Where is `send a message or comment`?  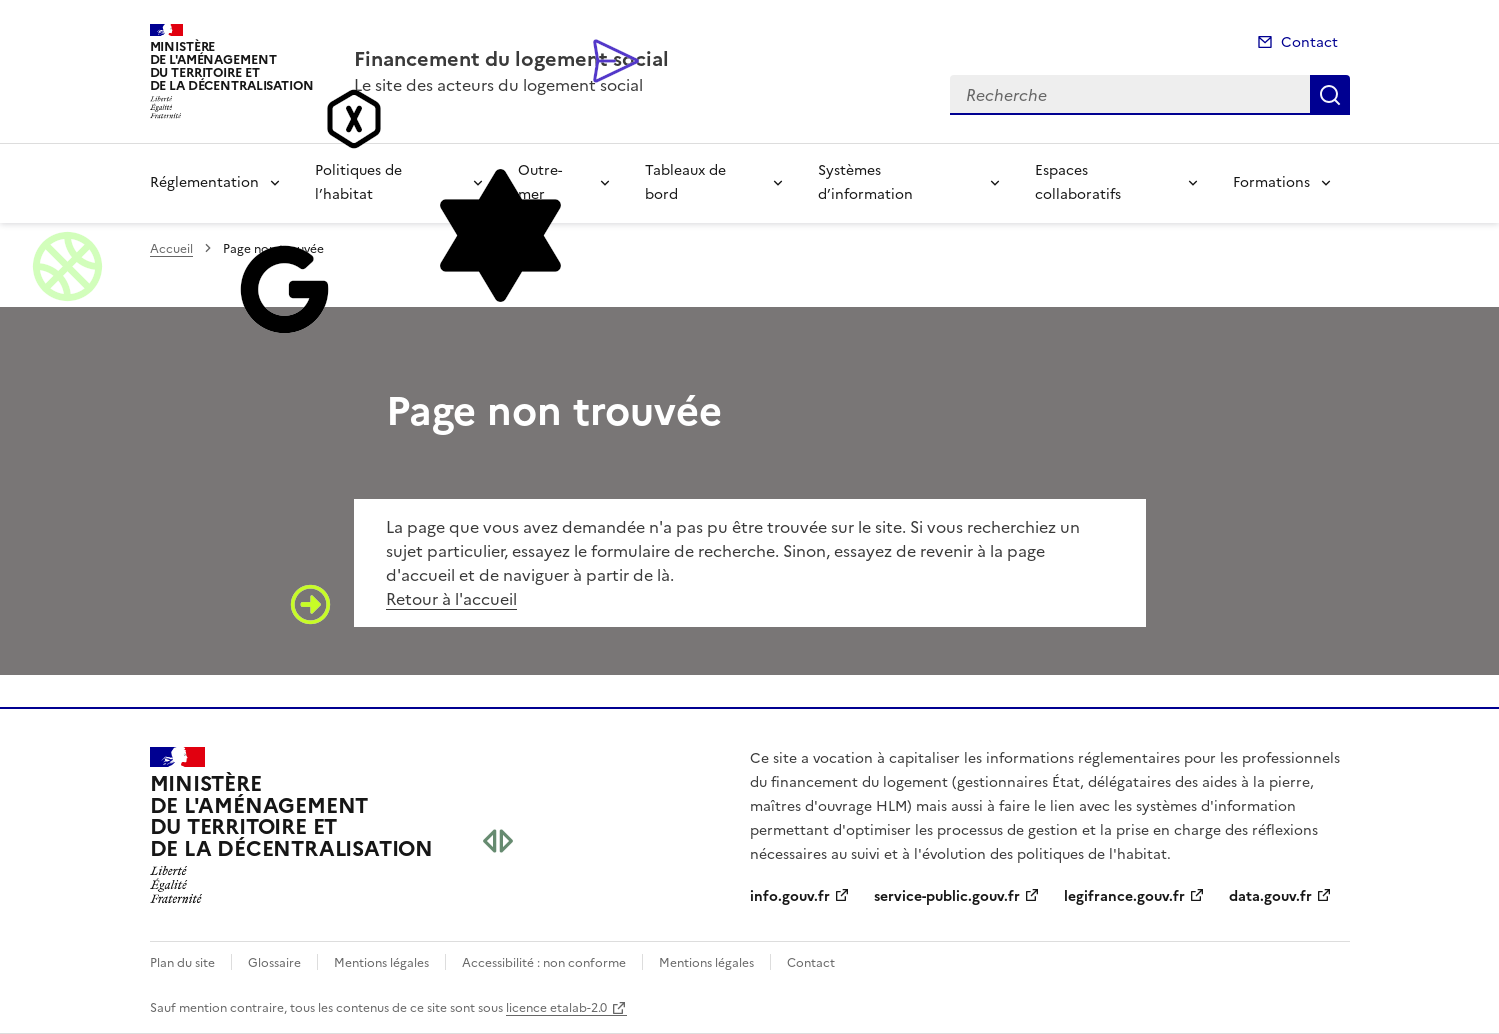
send a message or comment is located at coordinates (616, 61).